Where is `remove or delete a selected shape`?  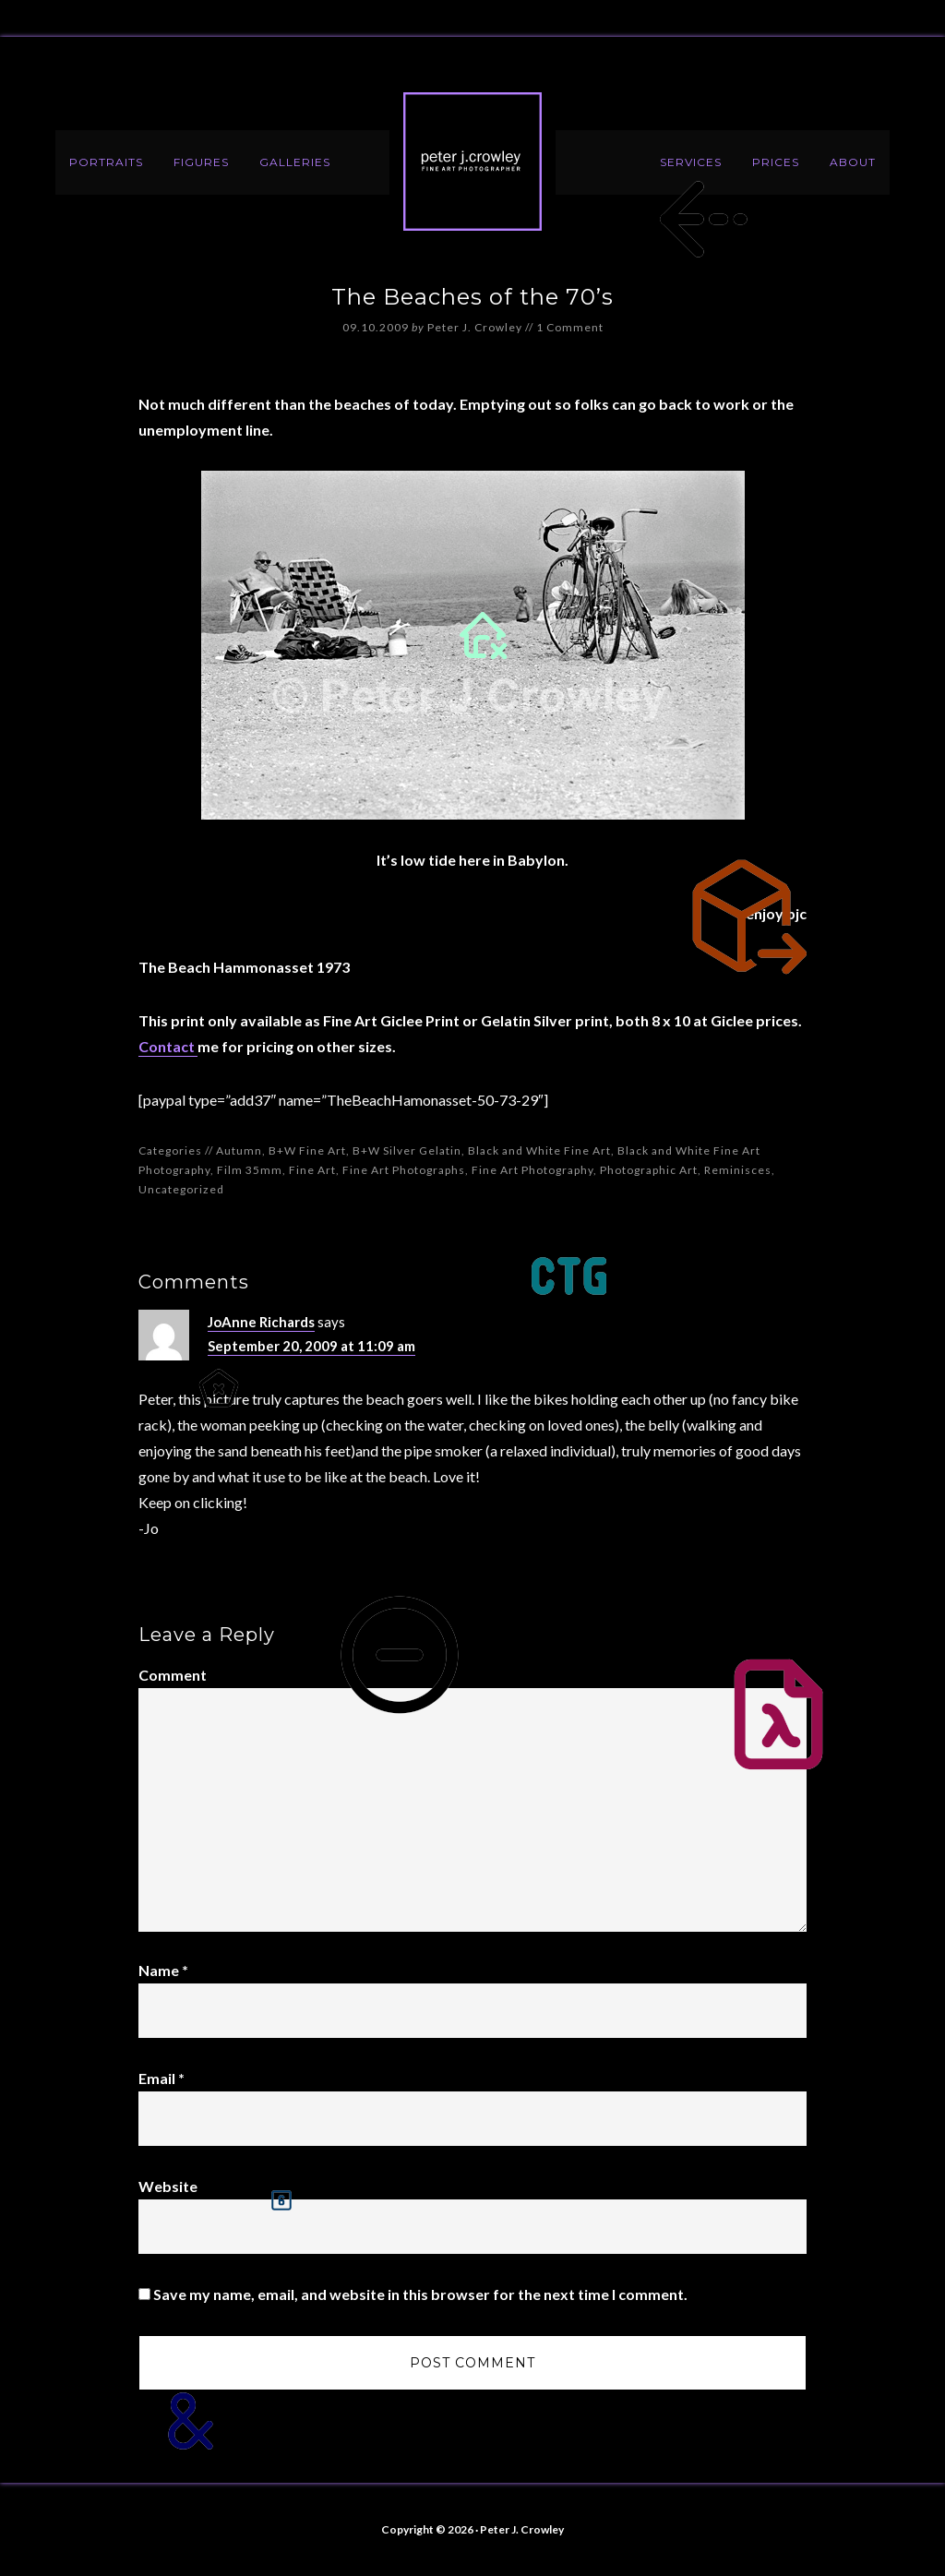
remove or delete a selected shape is located at coordinates (219, 1389).